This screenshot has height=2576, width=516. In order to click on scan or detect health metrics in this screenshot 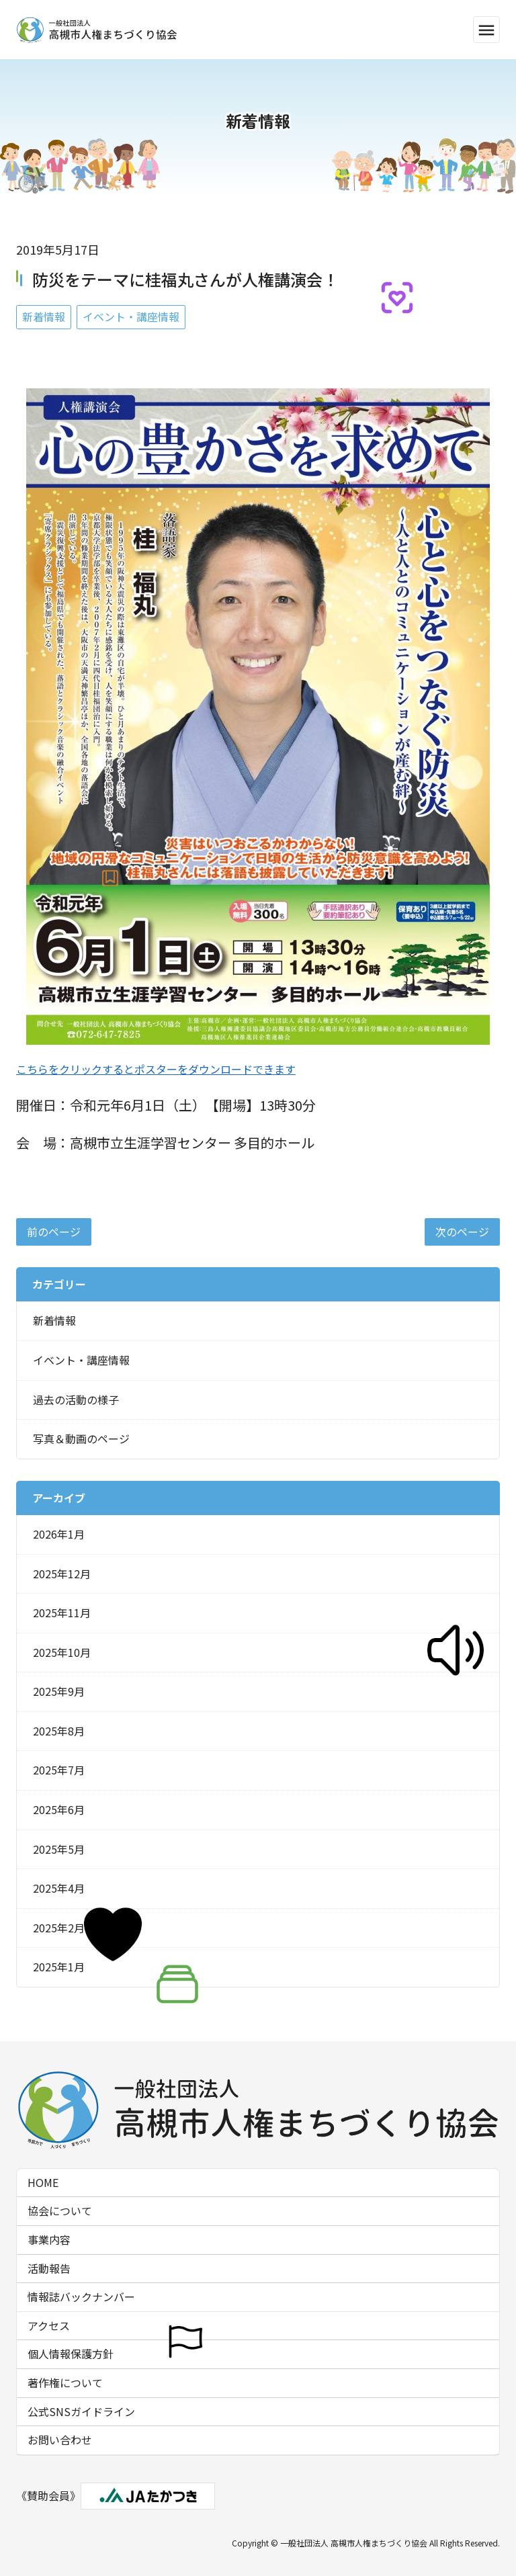, I will do `click(397, 298)`.